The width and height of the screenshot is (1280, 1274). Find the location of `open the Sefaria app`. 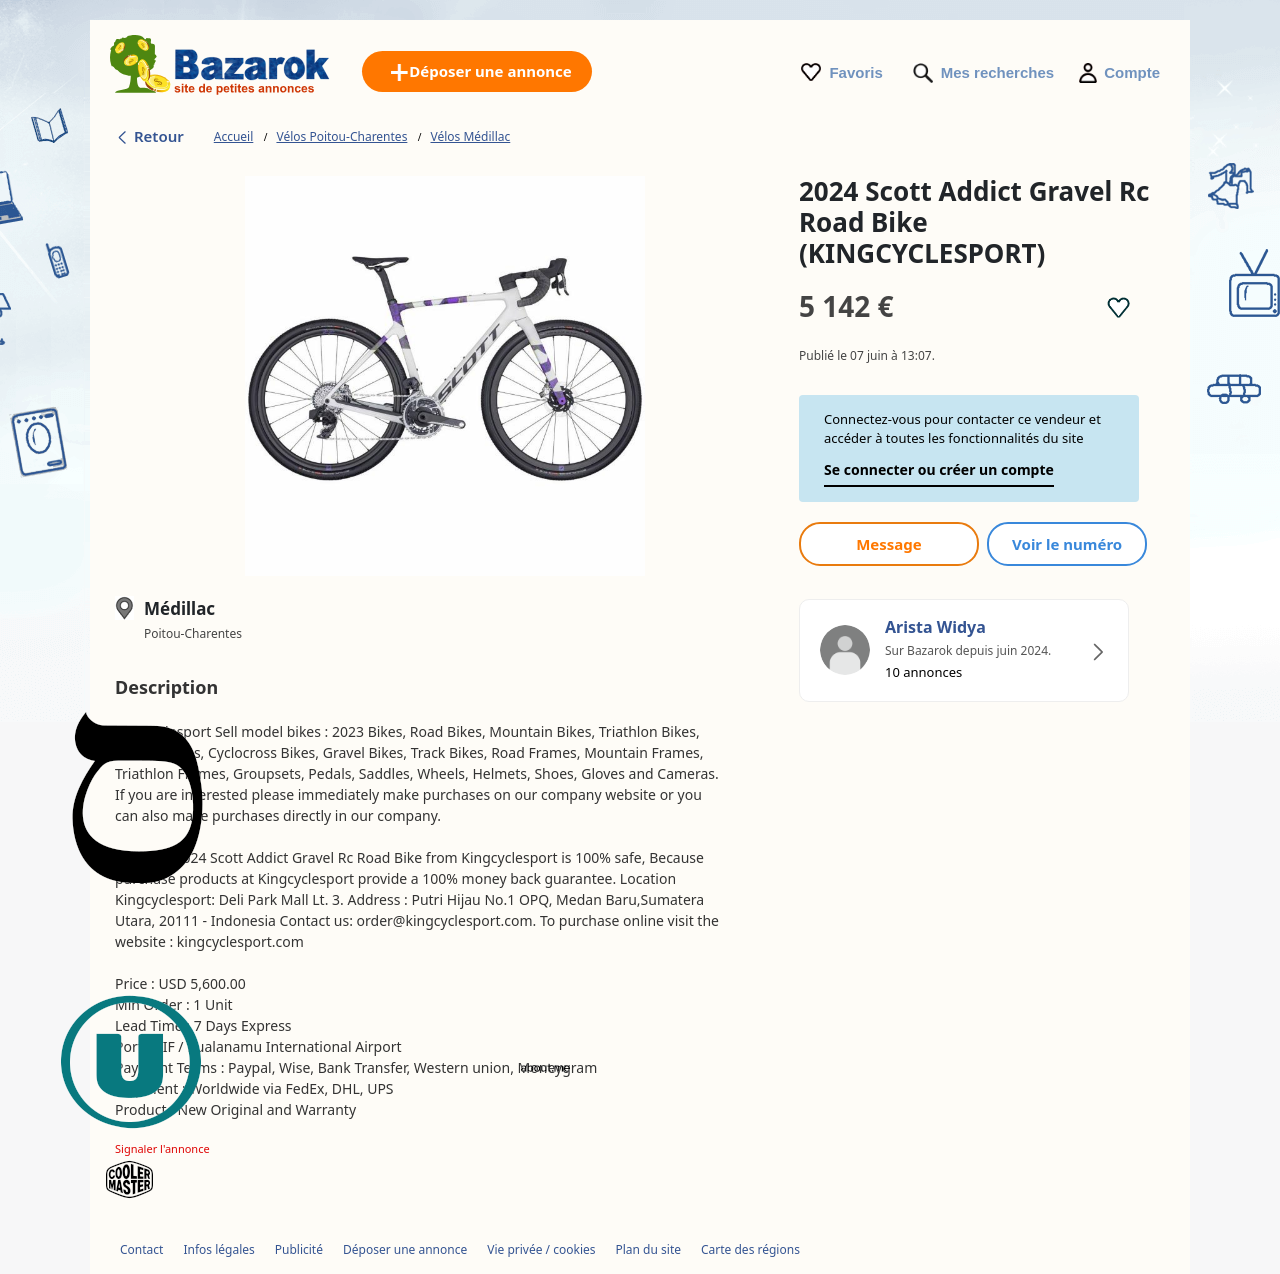

open the Sefaria app is located at coordinates (137, 797).